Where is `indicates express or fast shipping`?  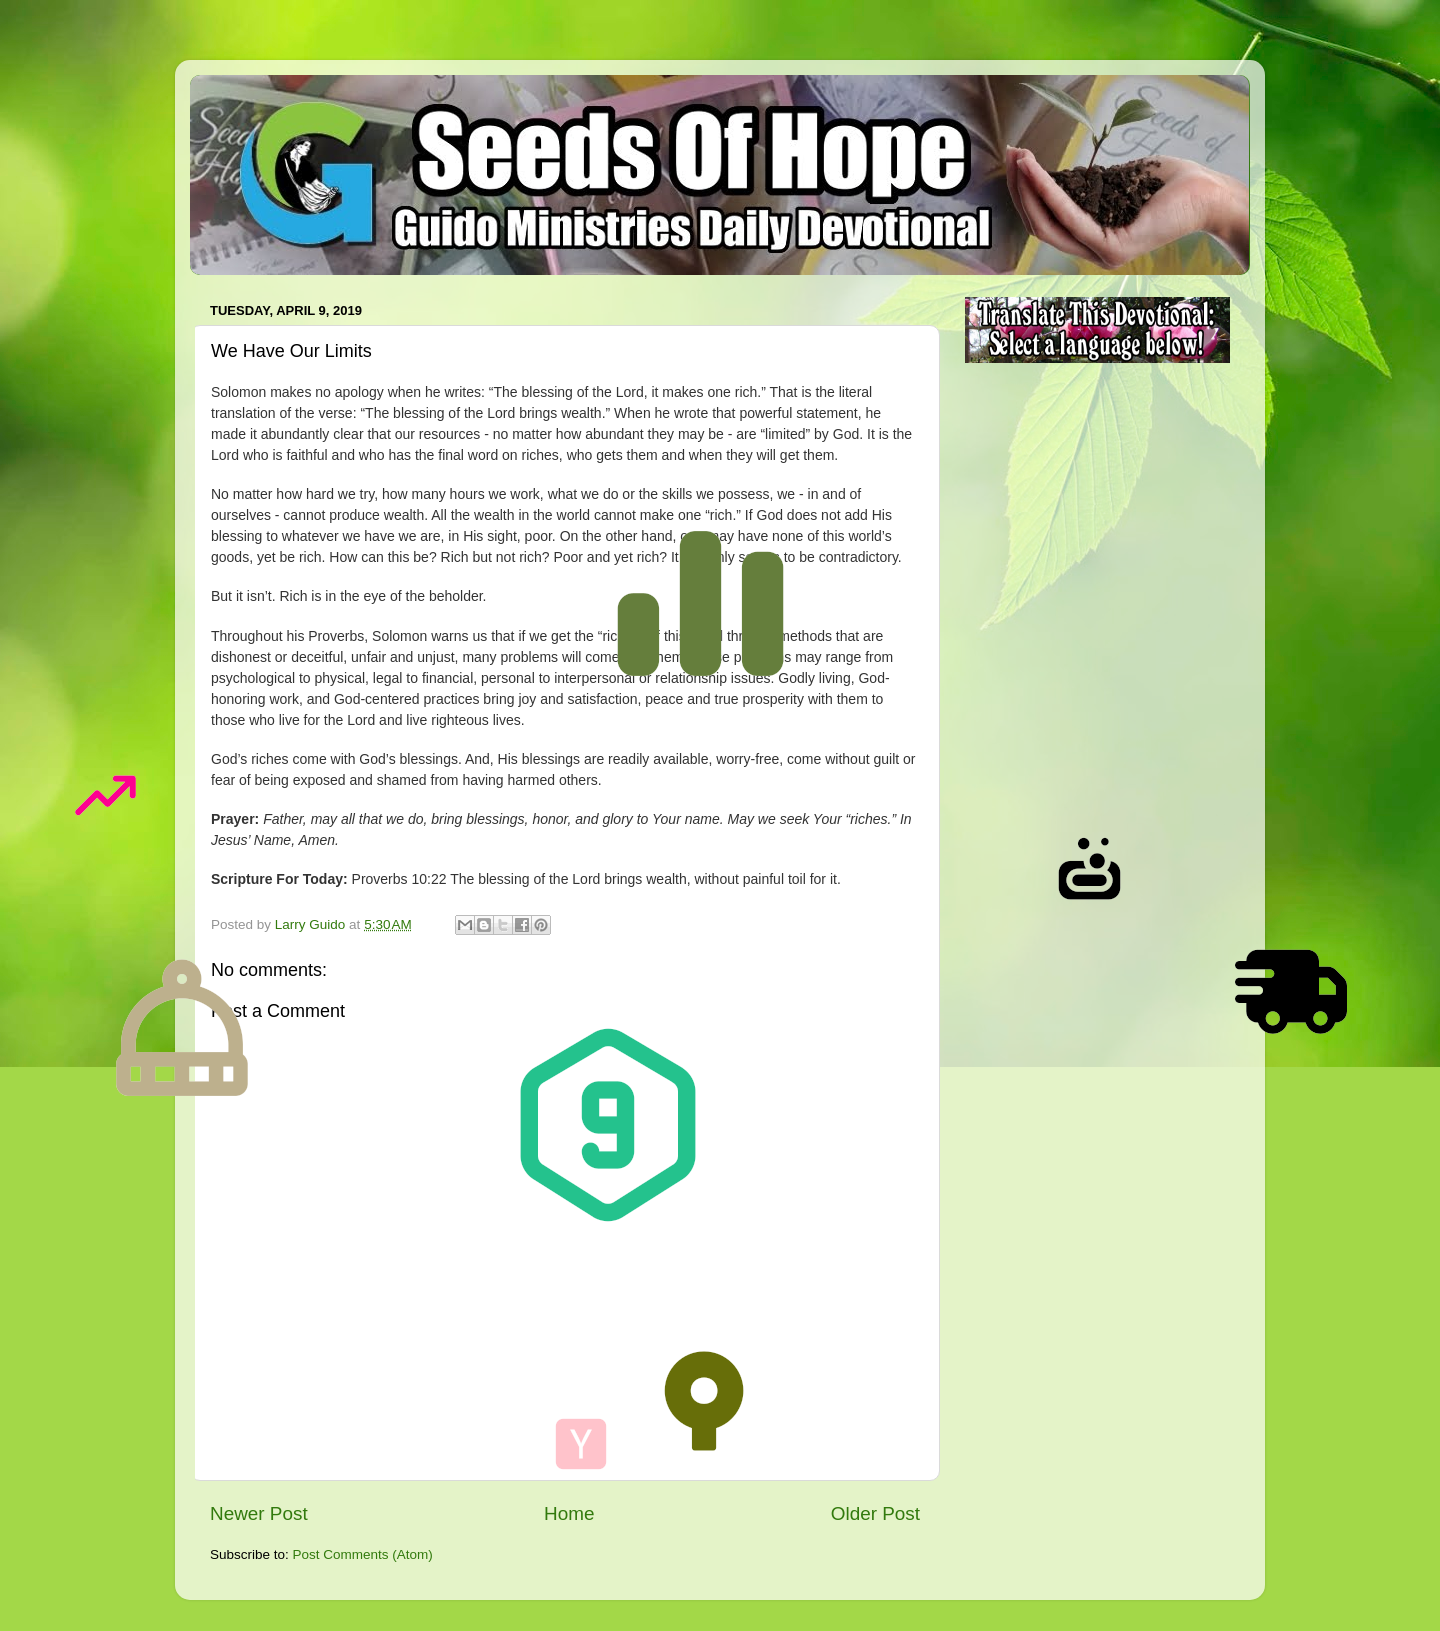
indicates express or fast shipping is located at coordinates (1291, 989).